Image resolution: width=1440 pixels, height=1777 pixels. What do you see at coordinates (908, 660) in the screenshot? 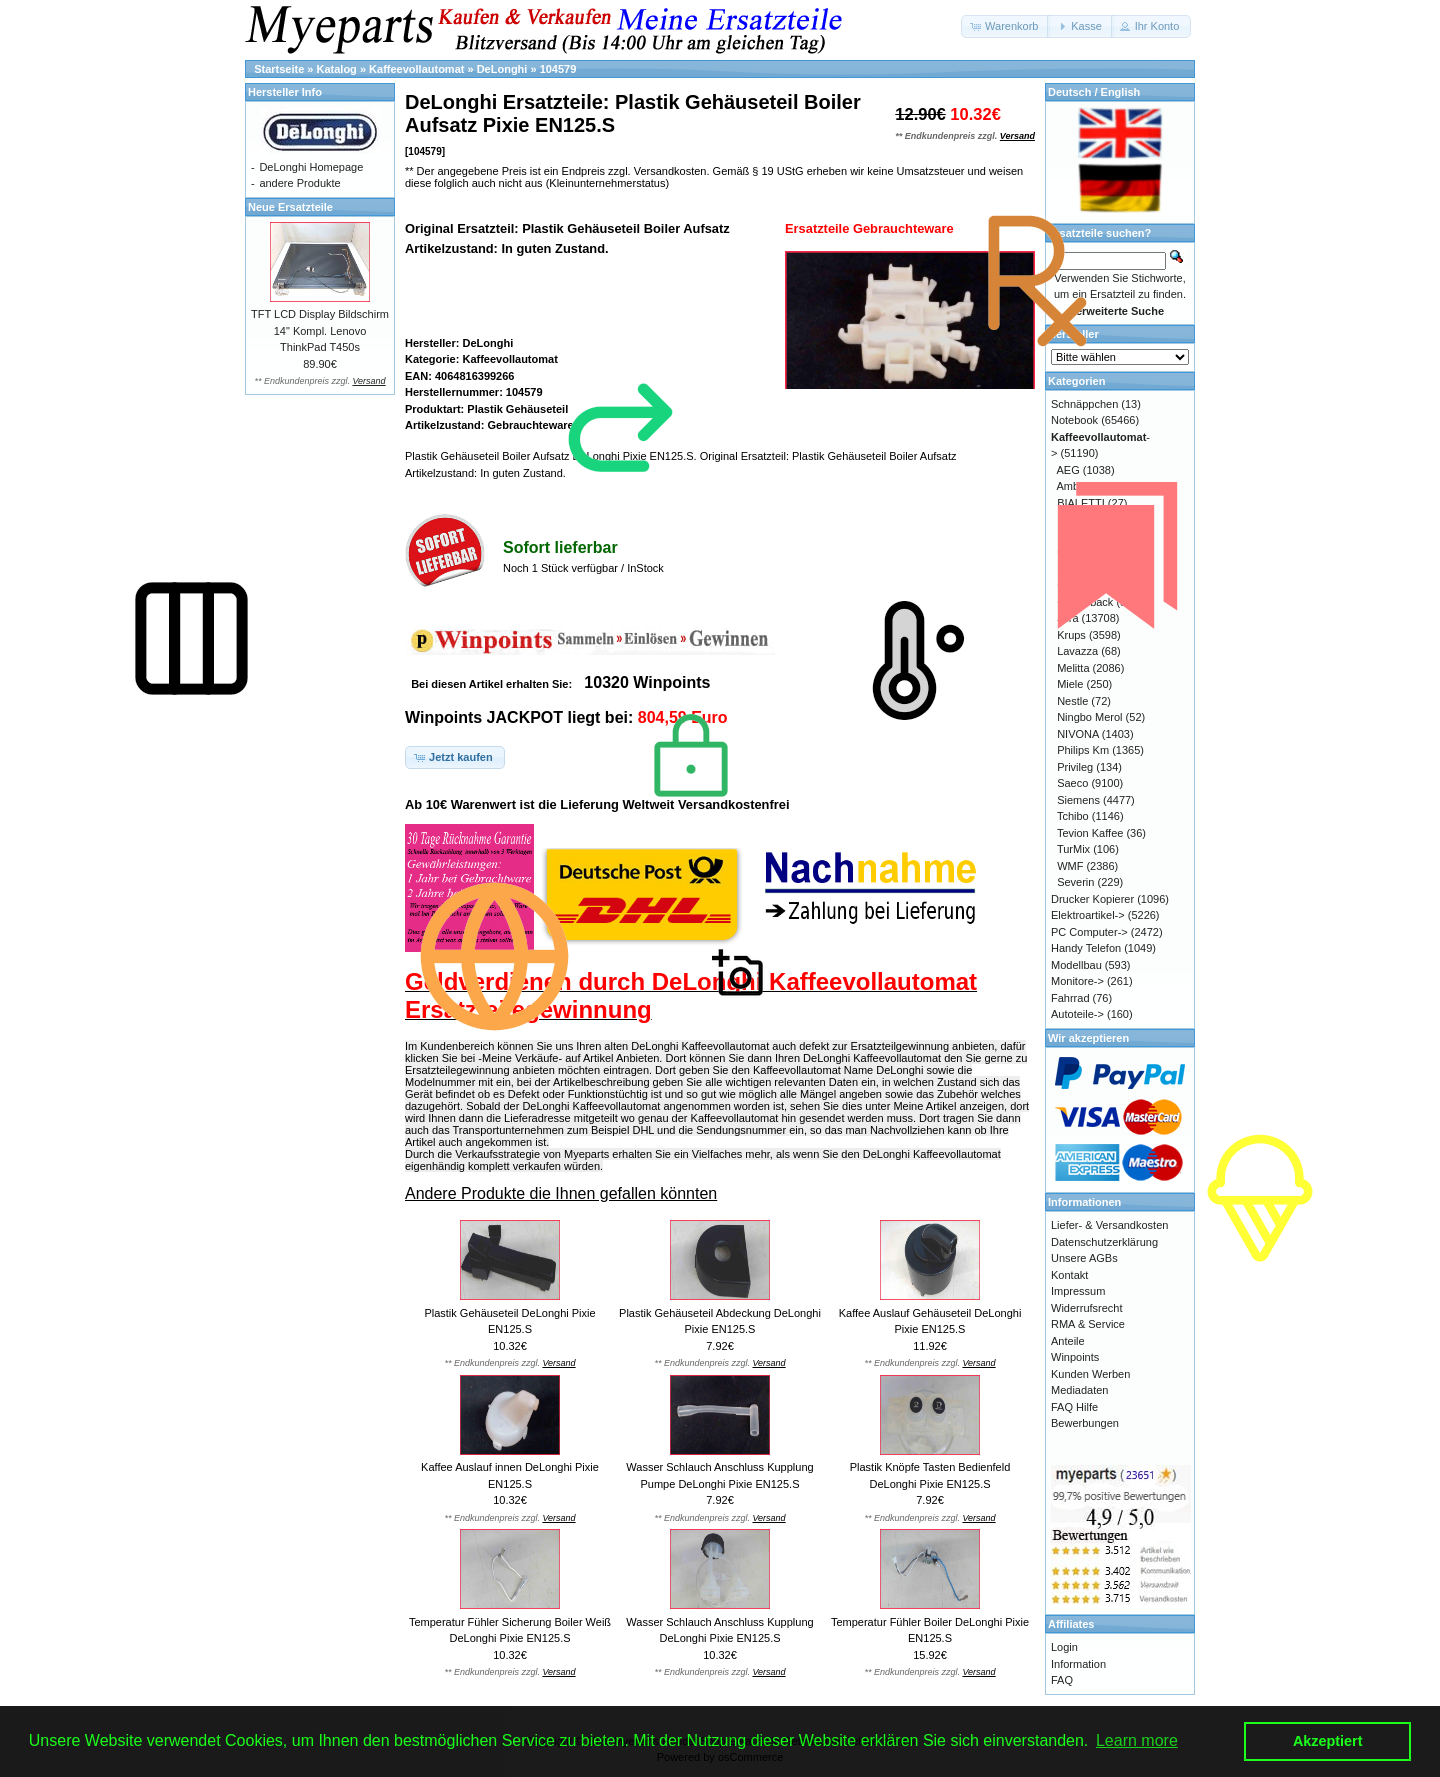
I see `view current temperature` at bounding box center [908, 660].